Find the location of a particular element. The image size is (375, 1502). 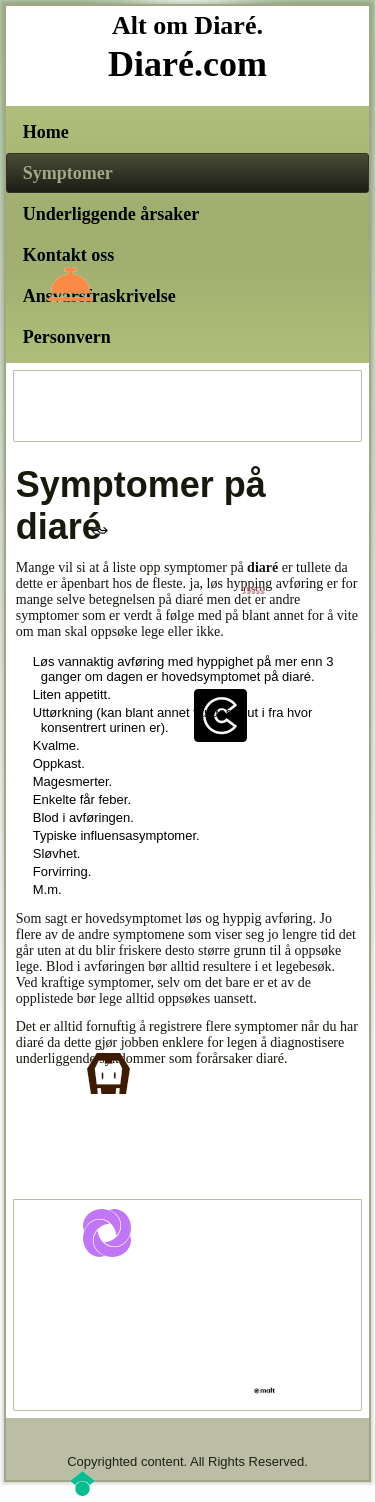

request assistance or customer service is located at coordinates (70, 285).